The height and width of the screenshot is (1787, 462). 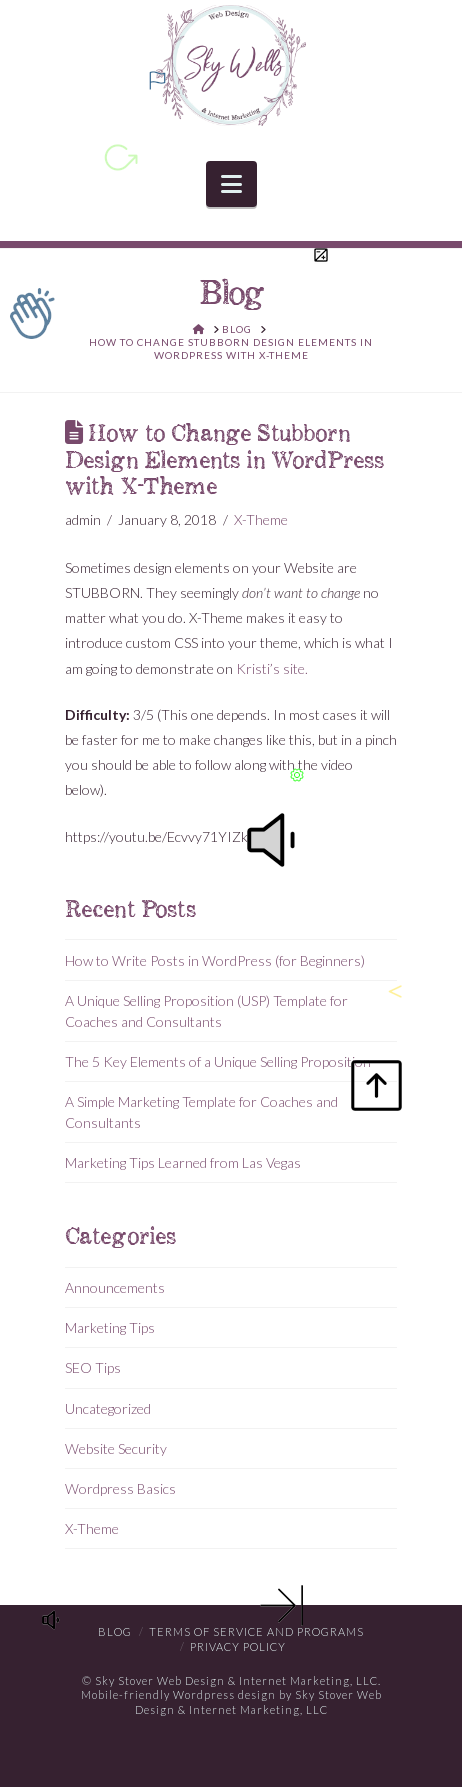 What do you see at coordinates (121, 157) in the screenshot?
I see `refresh or reload content` at bounding box center [121, 157].